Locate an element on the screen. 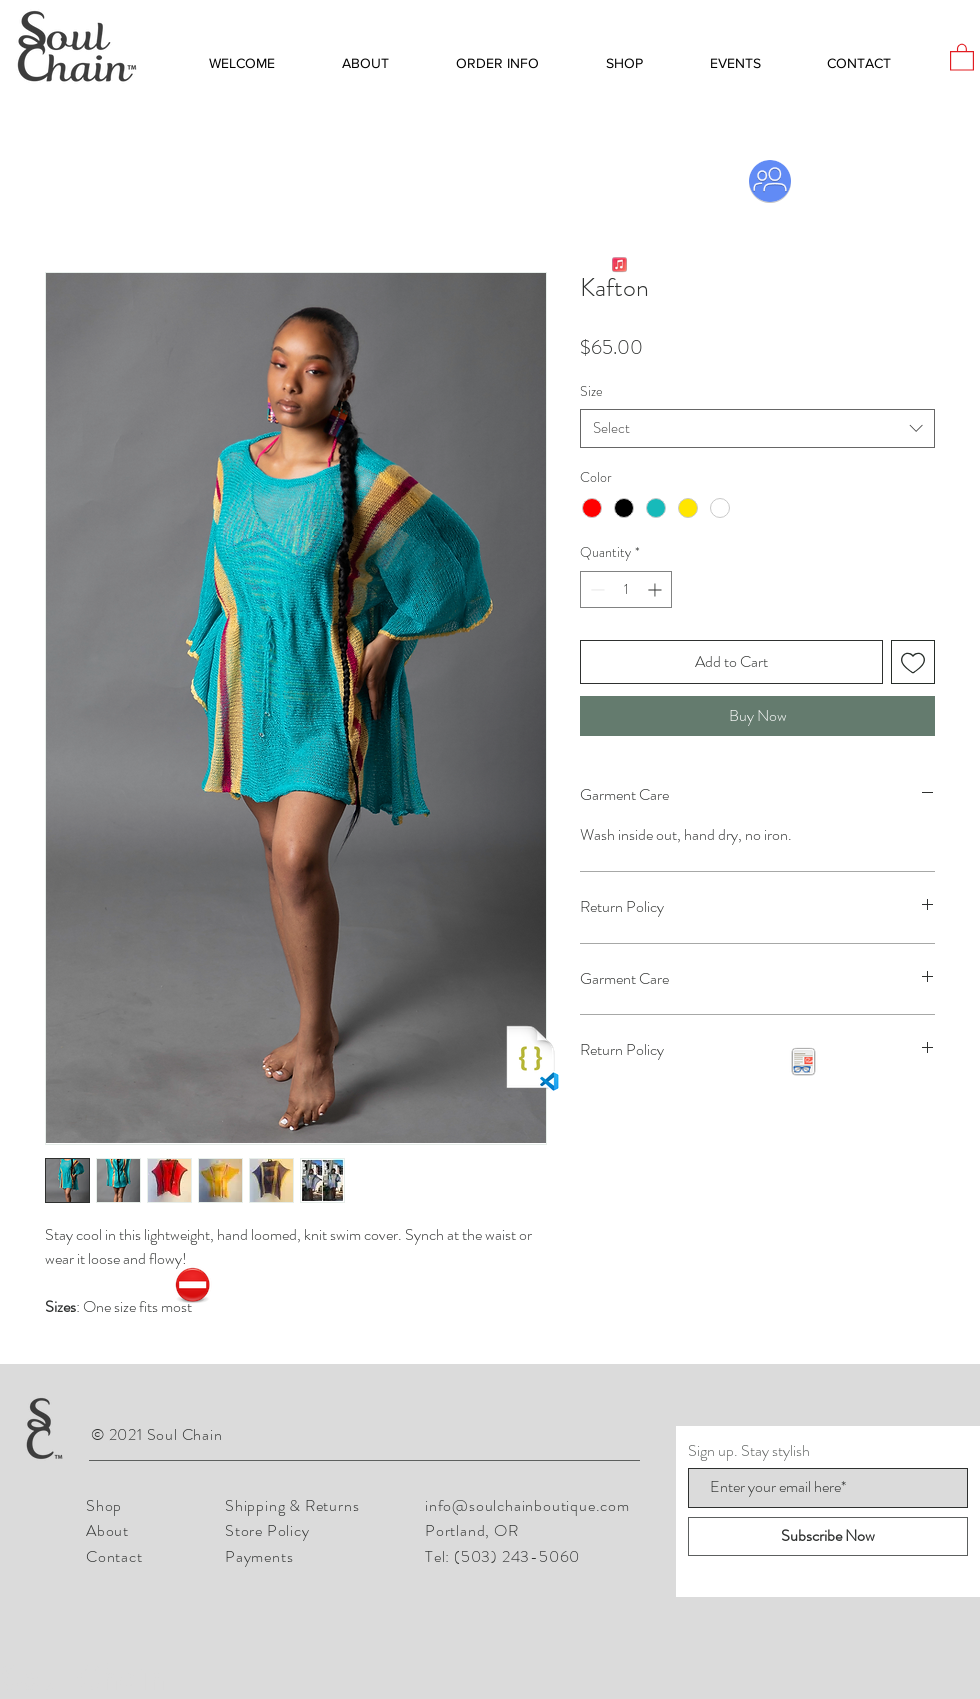  indicates an error or critical issue has occurred is located at coordinates (193, 1285).